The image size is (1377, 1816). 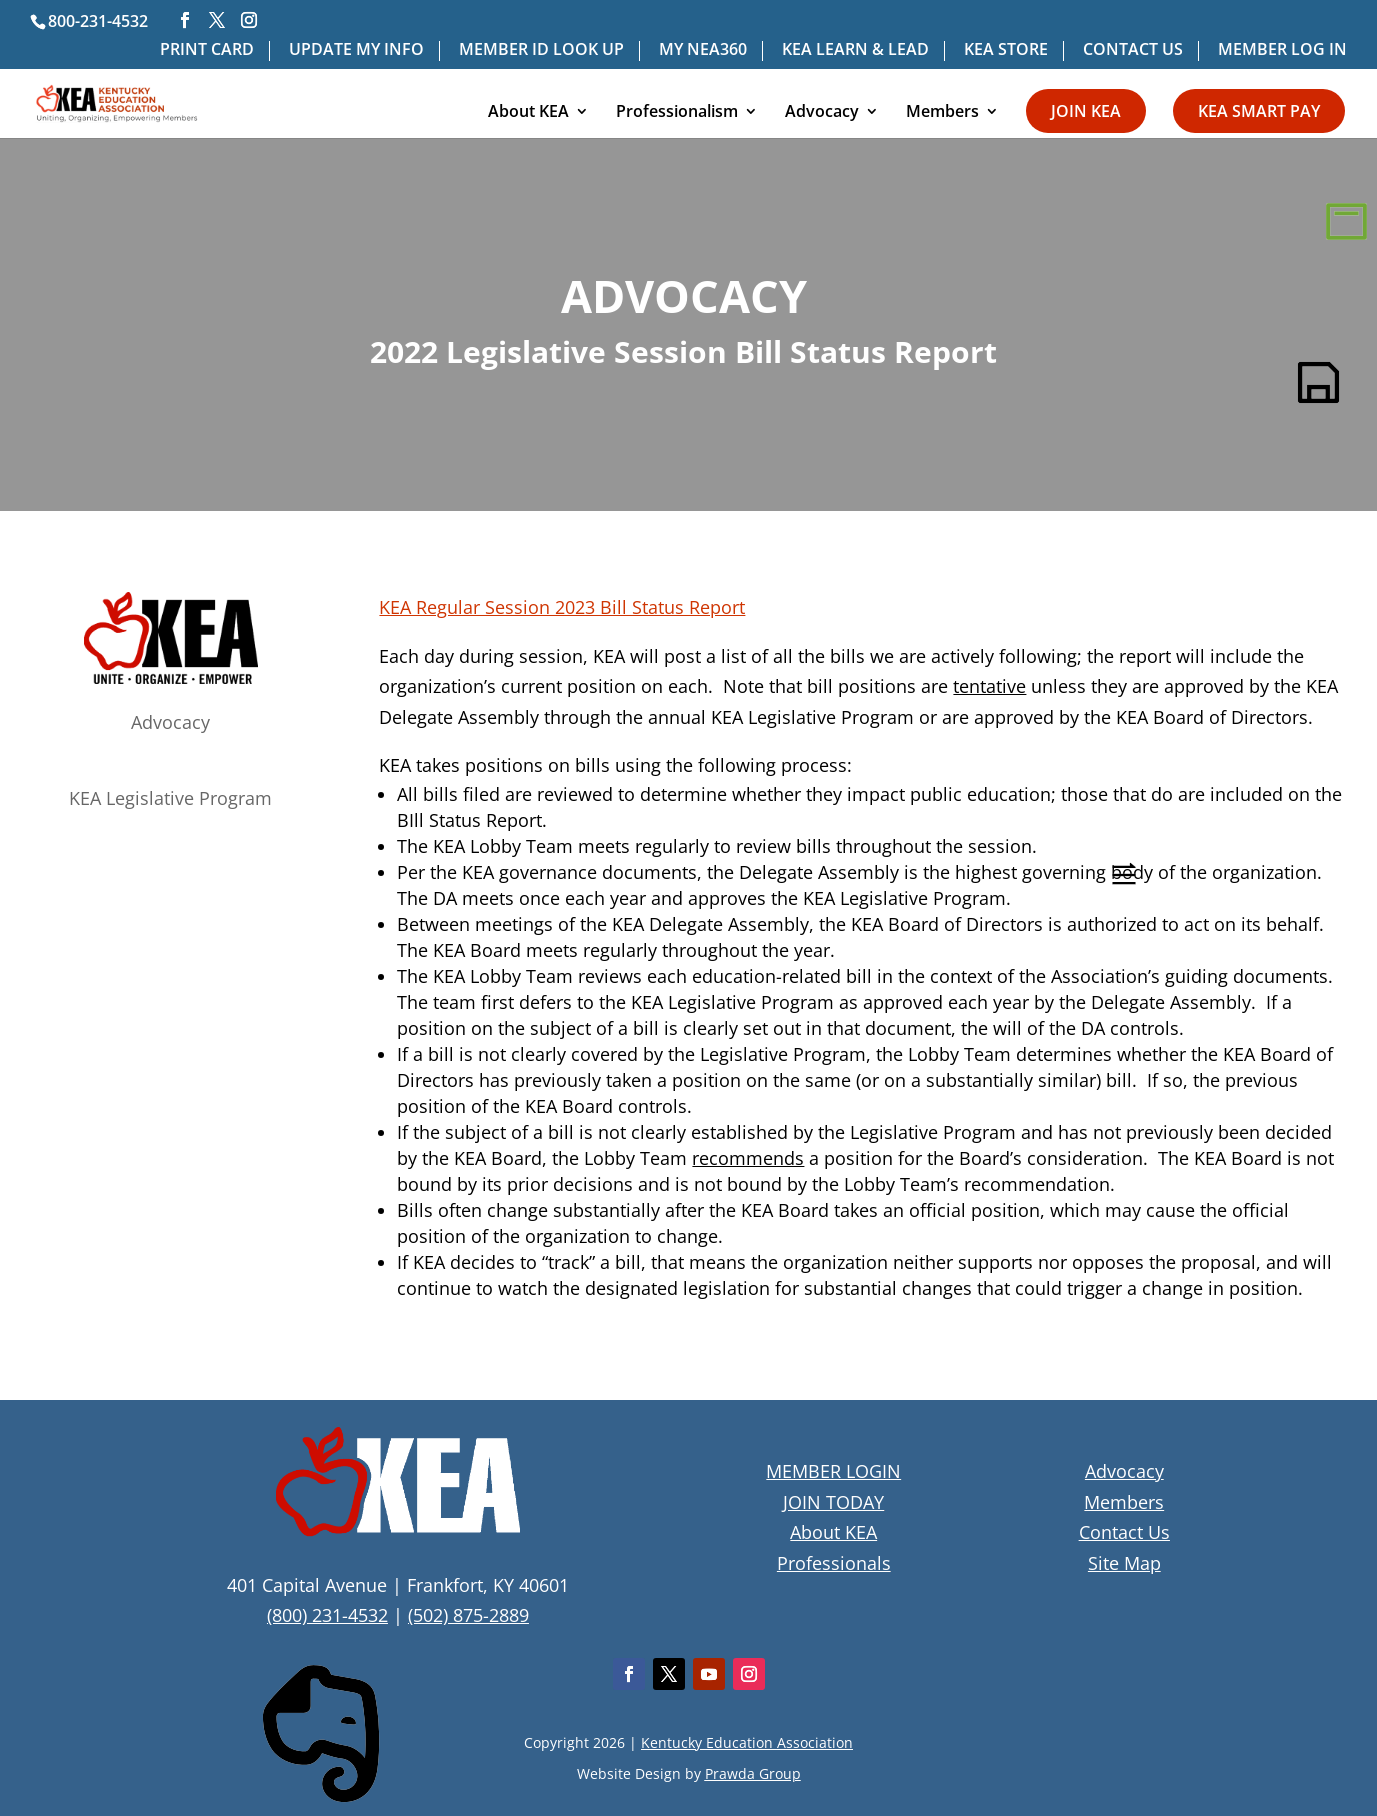 I want to click on switch to top panel layout, so click(x=1346, y=221).